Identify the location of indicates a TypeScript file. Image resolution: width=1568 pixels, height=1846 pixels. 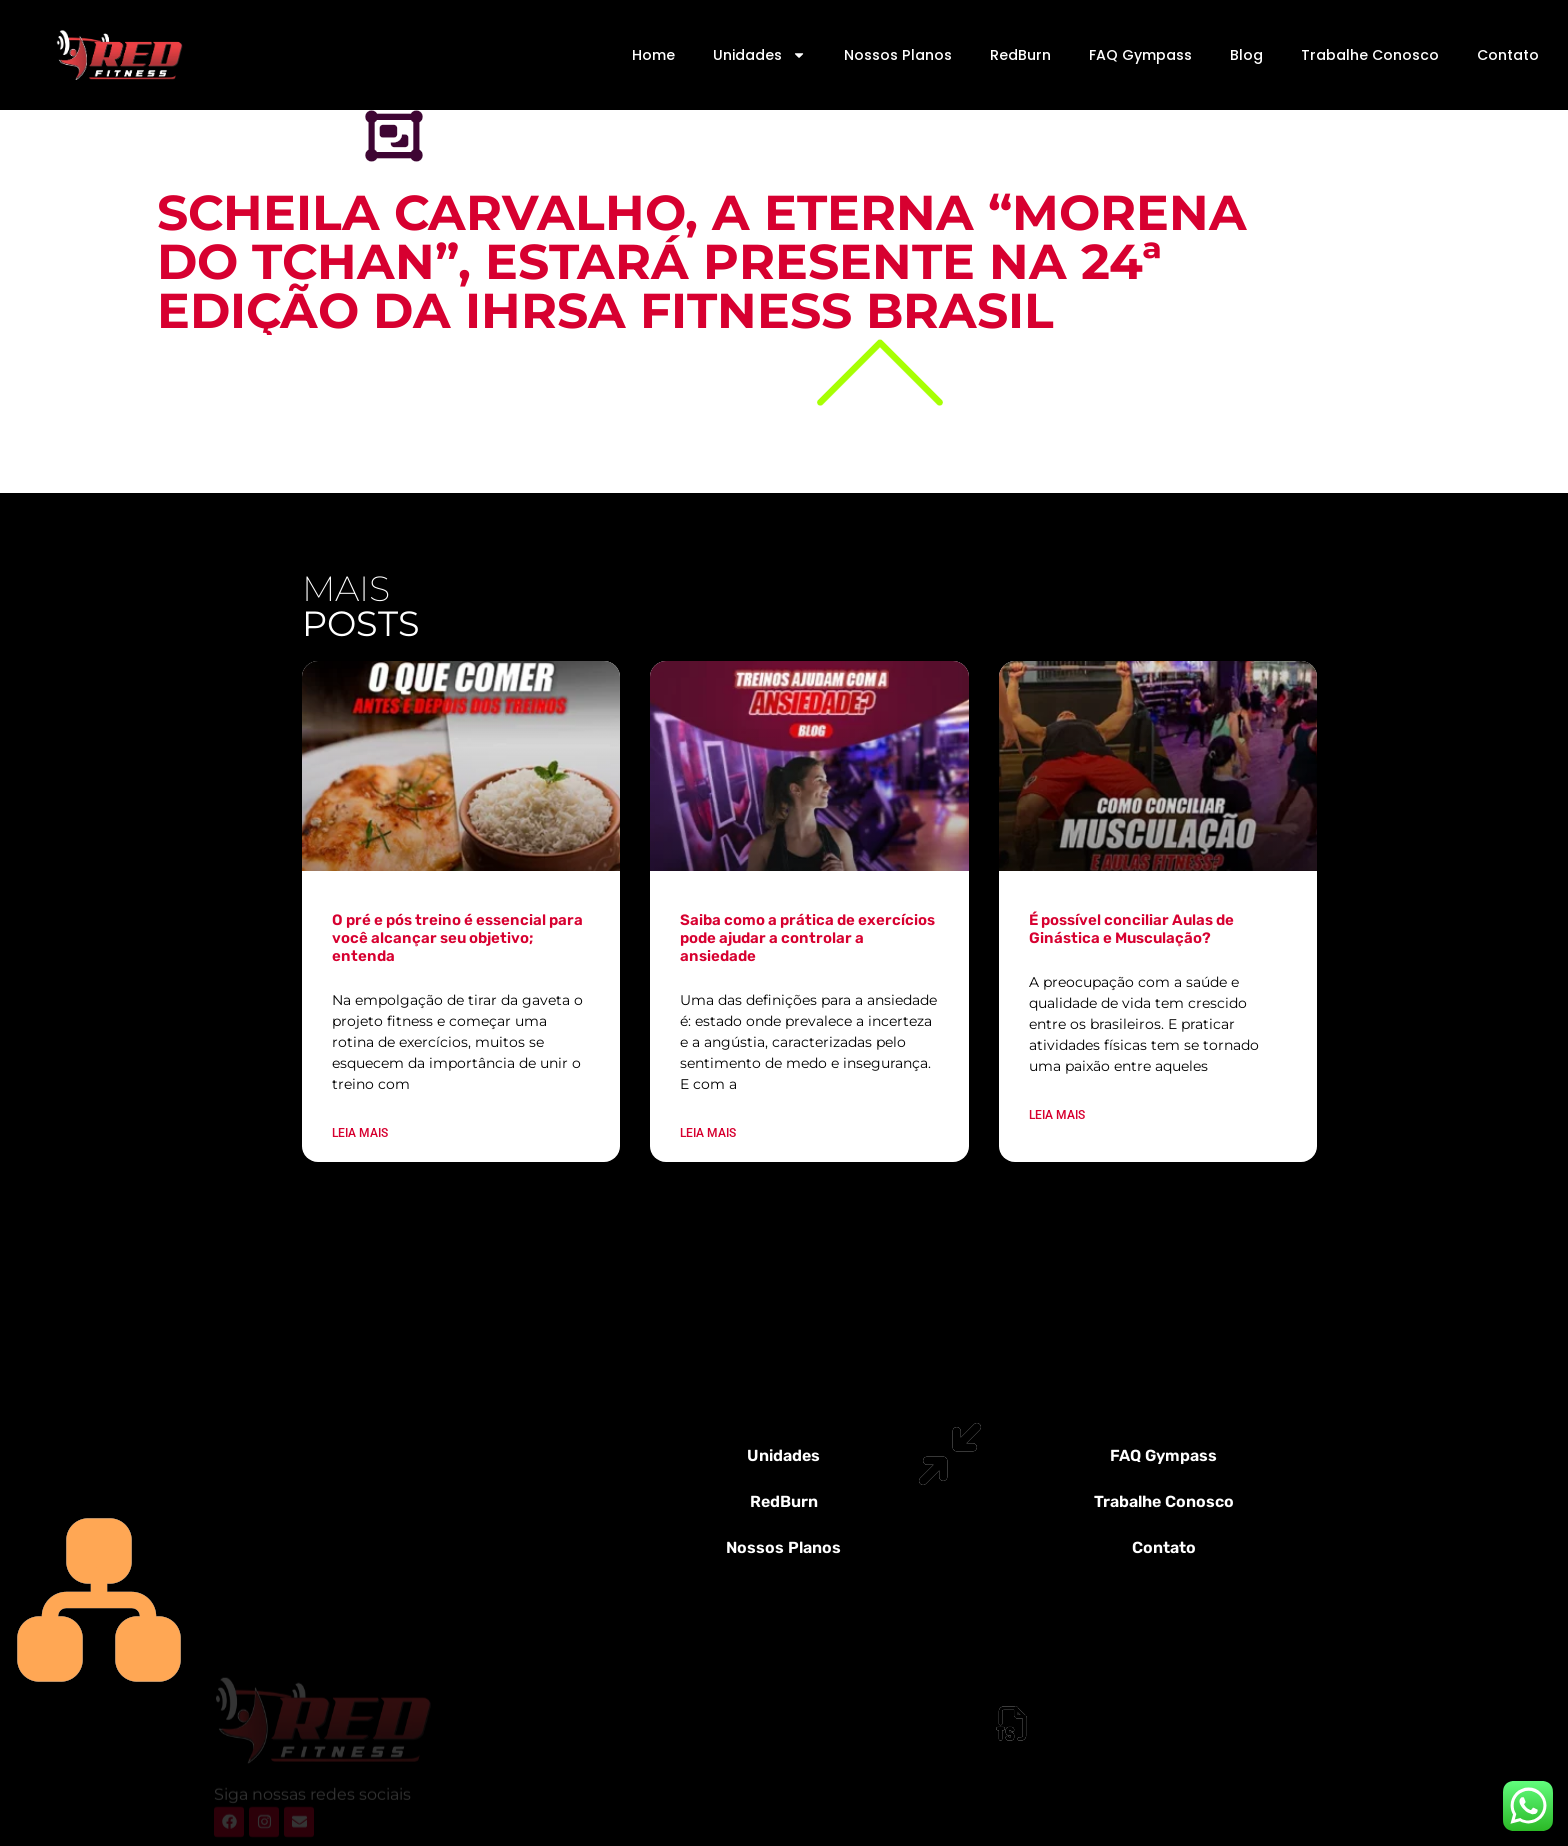
(1012, 1723).